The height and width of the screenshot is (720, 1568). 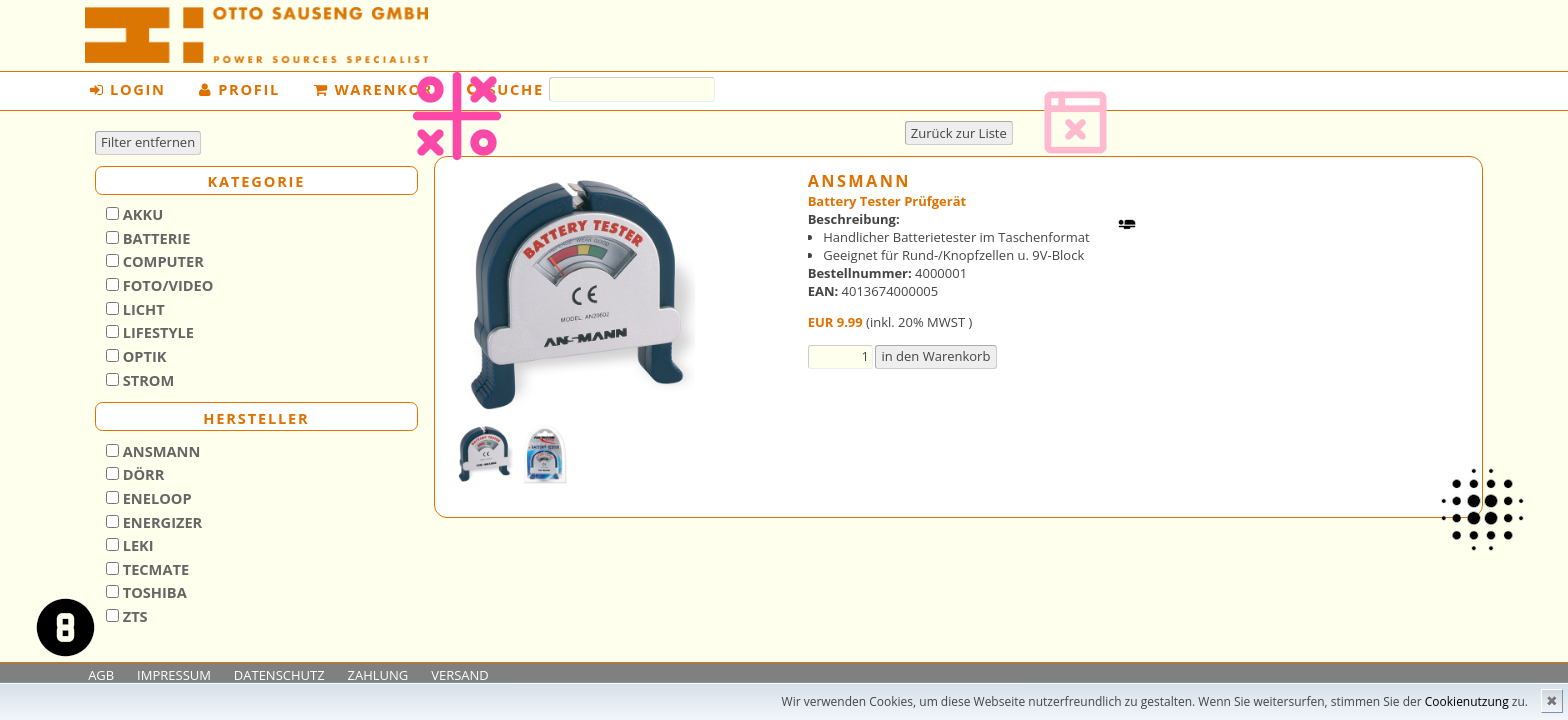 I want to click on close browser window or tab, so click(x=1075, y=122).